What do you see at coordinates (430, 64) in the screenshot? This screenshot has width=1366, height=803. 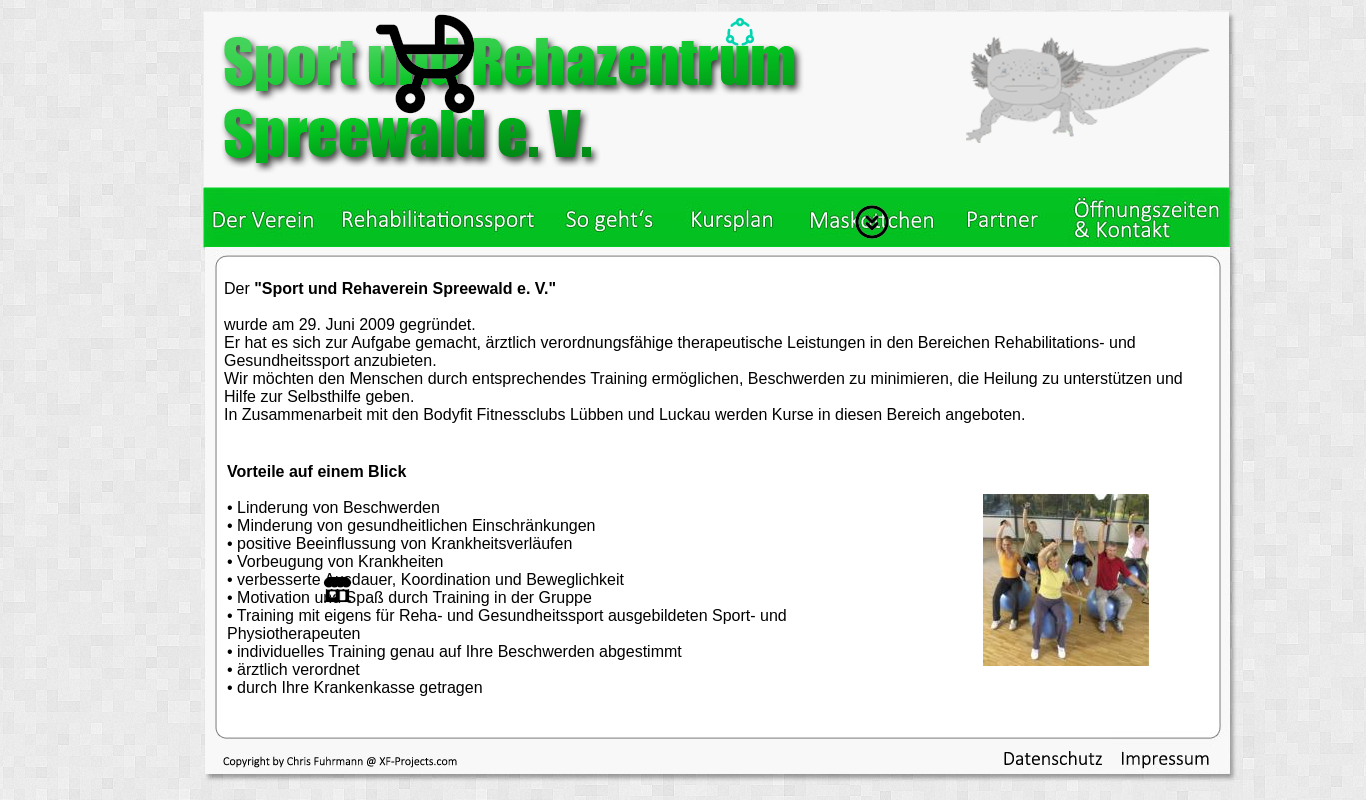 I see `access baby or parenting-related features` at bounding box center [430, 64].